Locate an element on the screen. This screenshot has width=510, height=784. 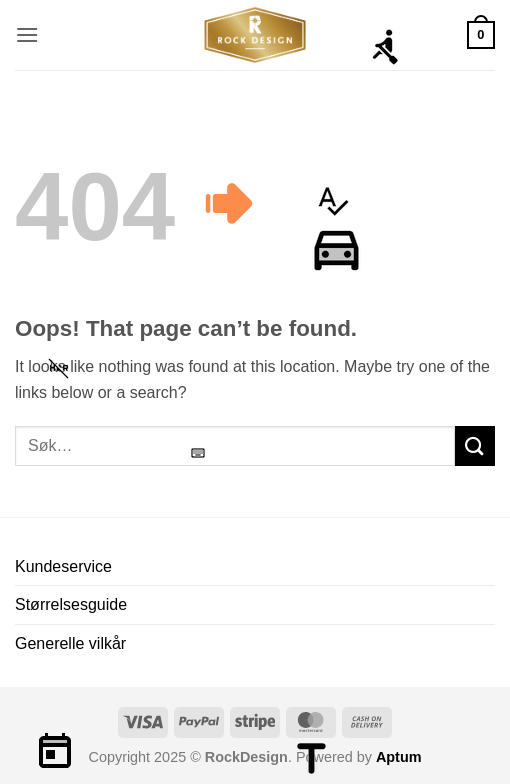
time to leave reminder for your commute is located at coordinates (336, 250).